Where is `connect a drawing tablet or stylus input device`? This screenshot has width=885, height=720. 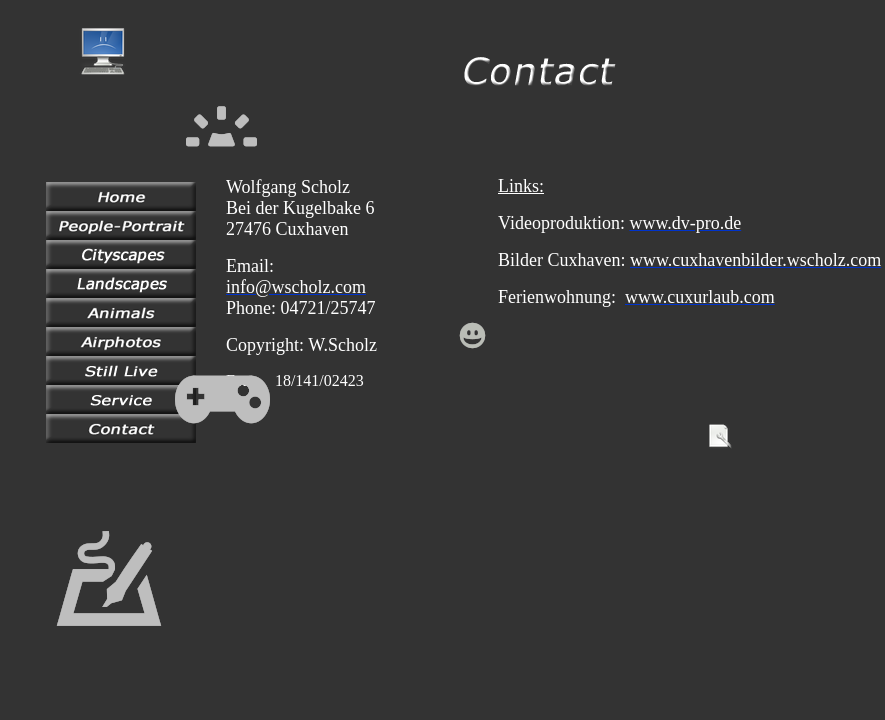
connect a drawing tablet or stylus input device is located at coordinates (109, 581).